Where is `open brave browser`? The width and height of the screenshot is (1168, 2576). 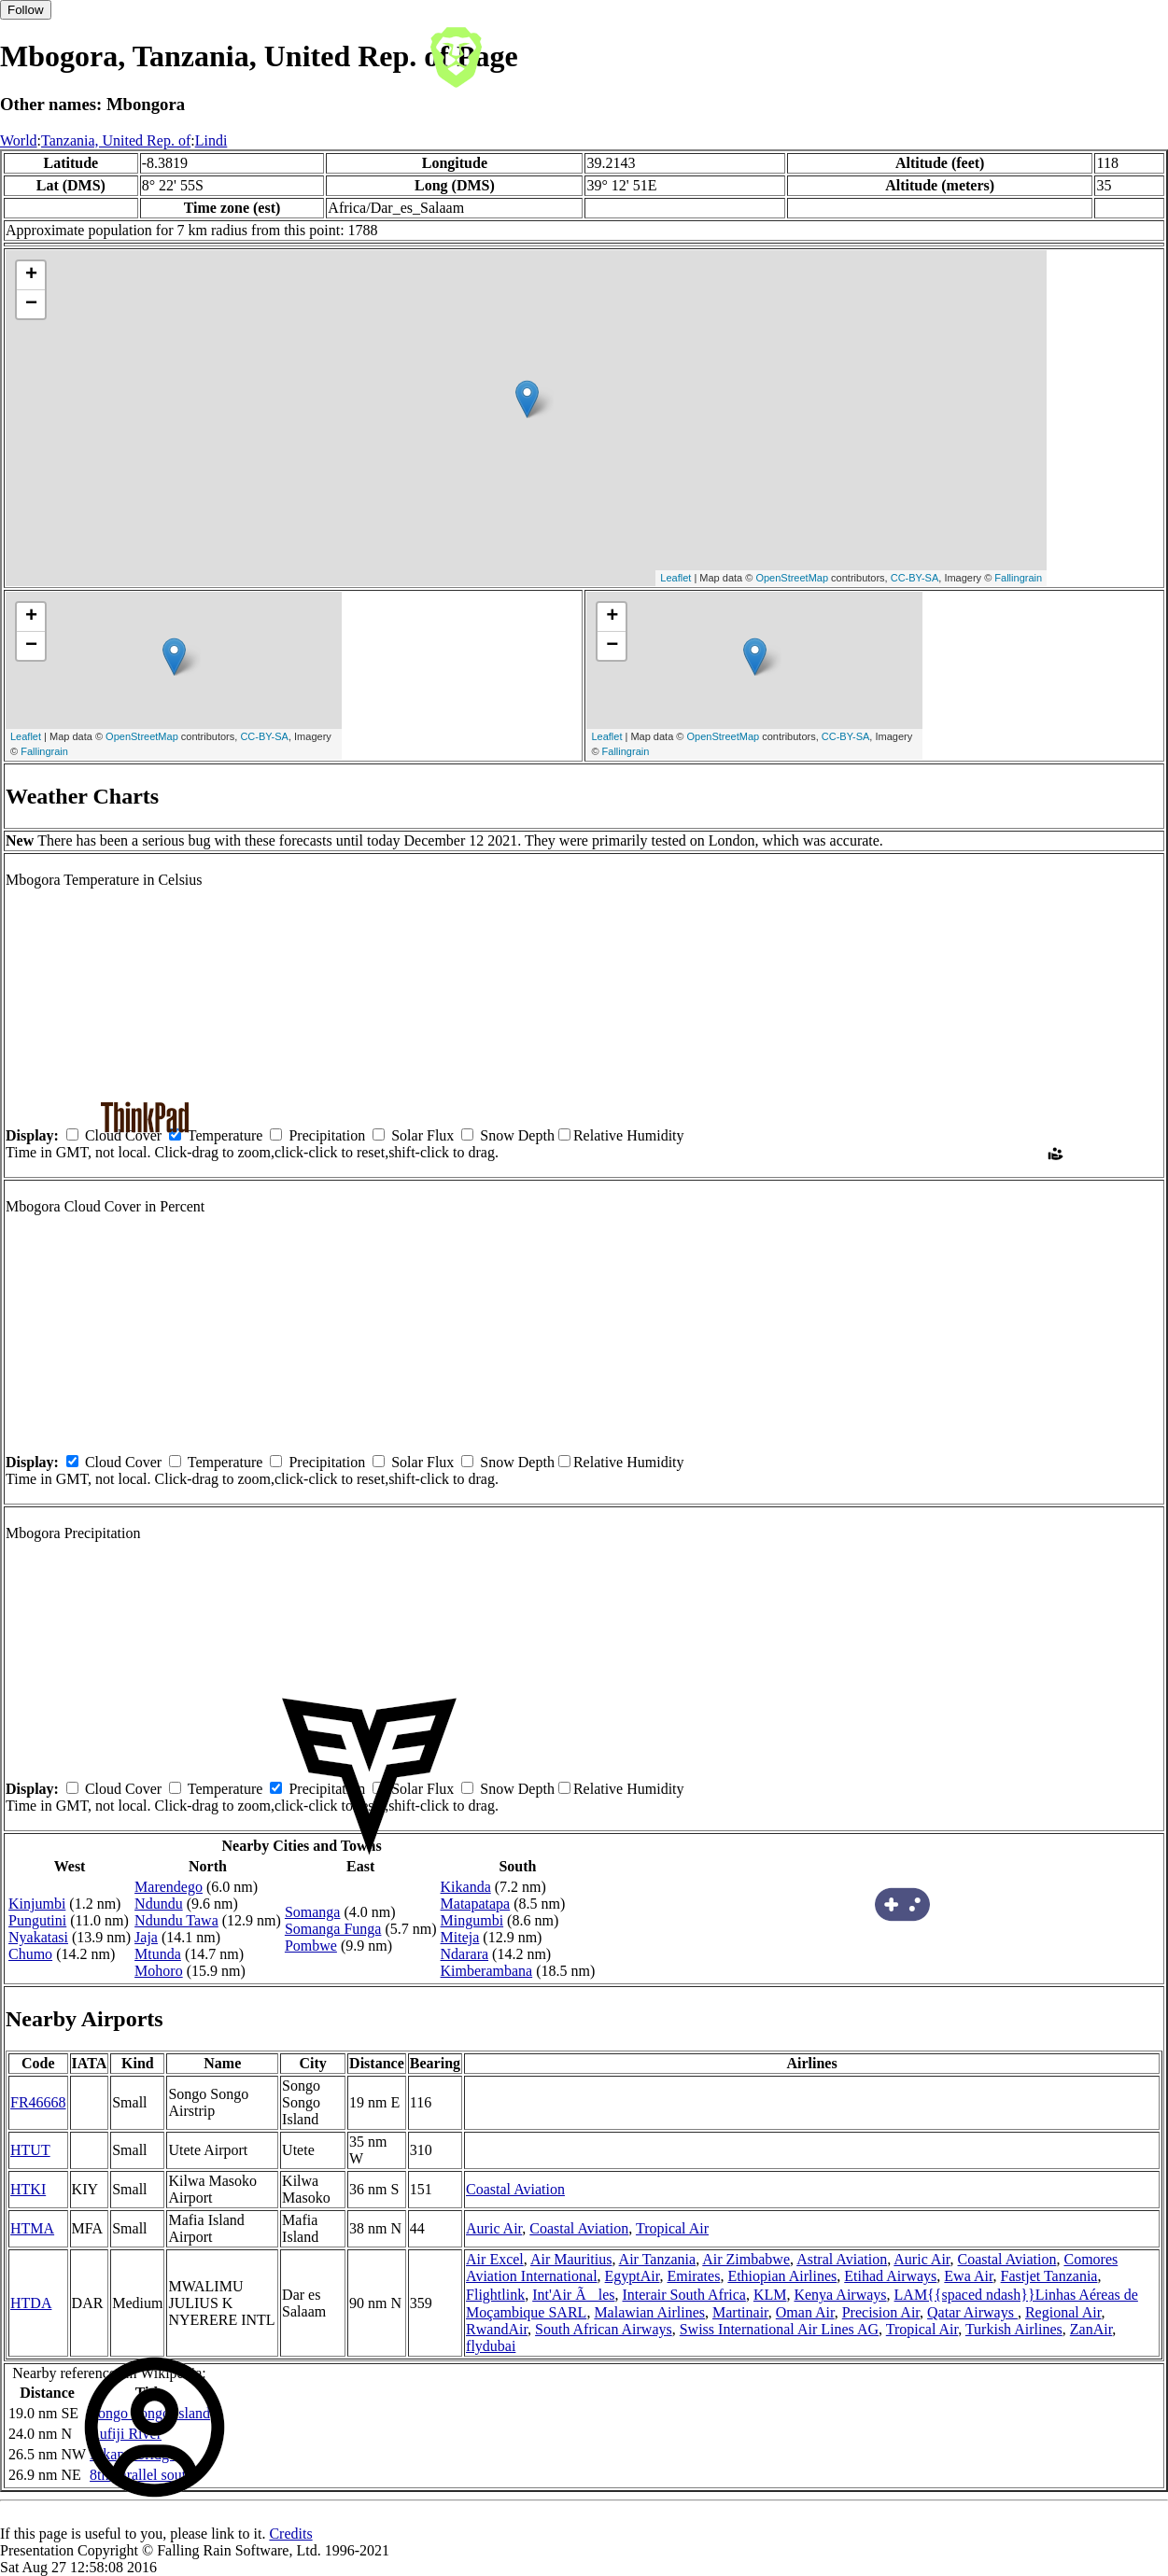
open brave browser is located at coordinates (456, 57).